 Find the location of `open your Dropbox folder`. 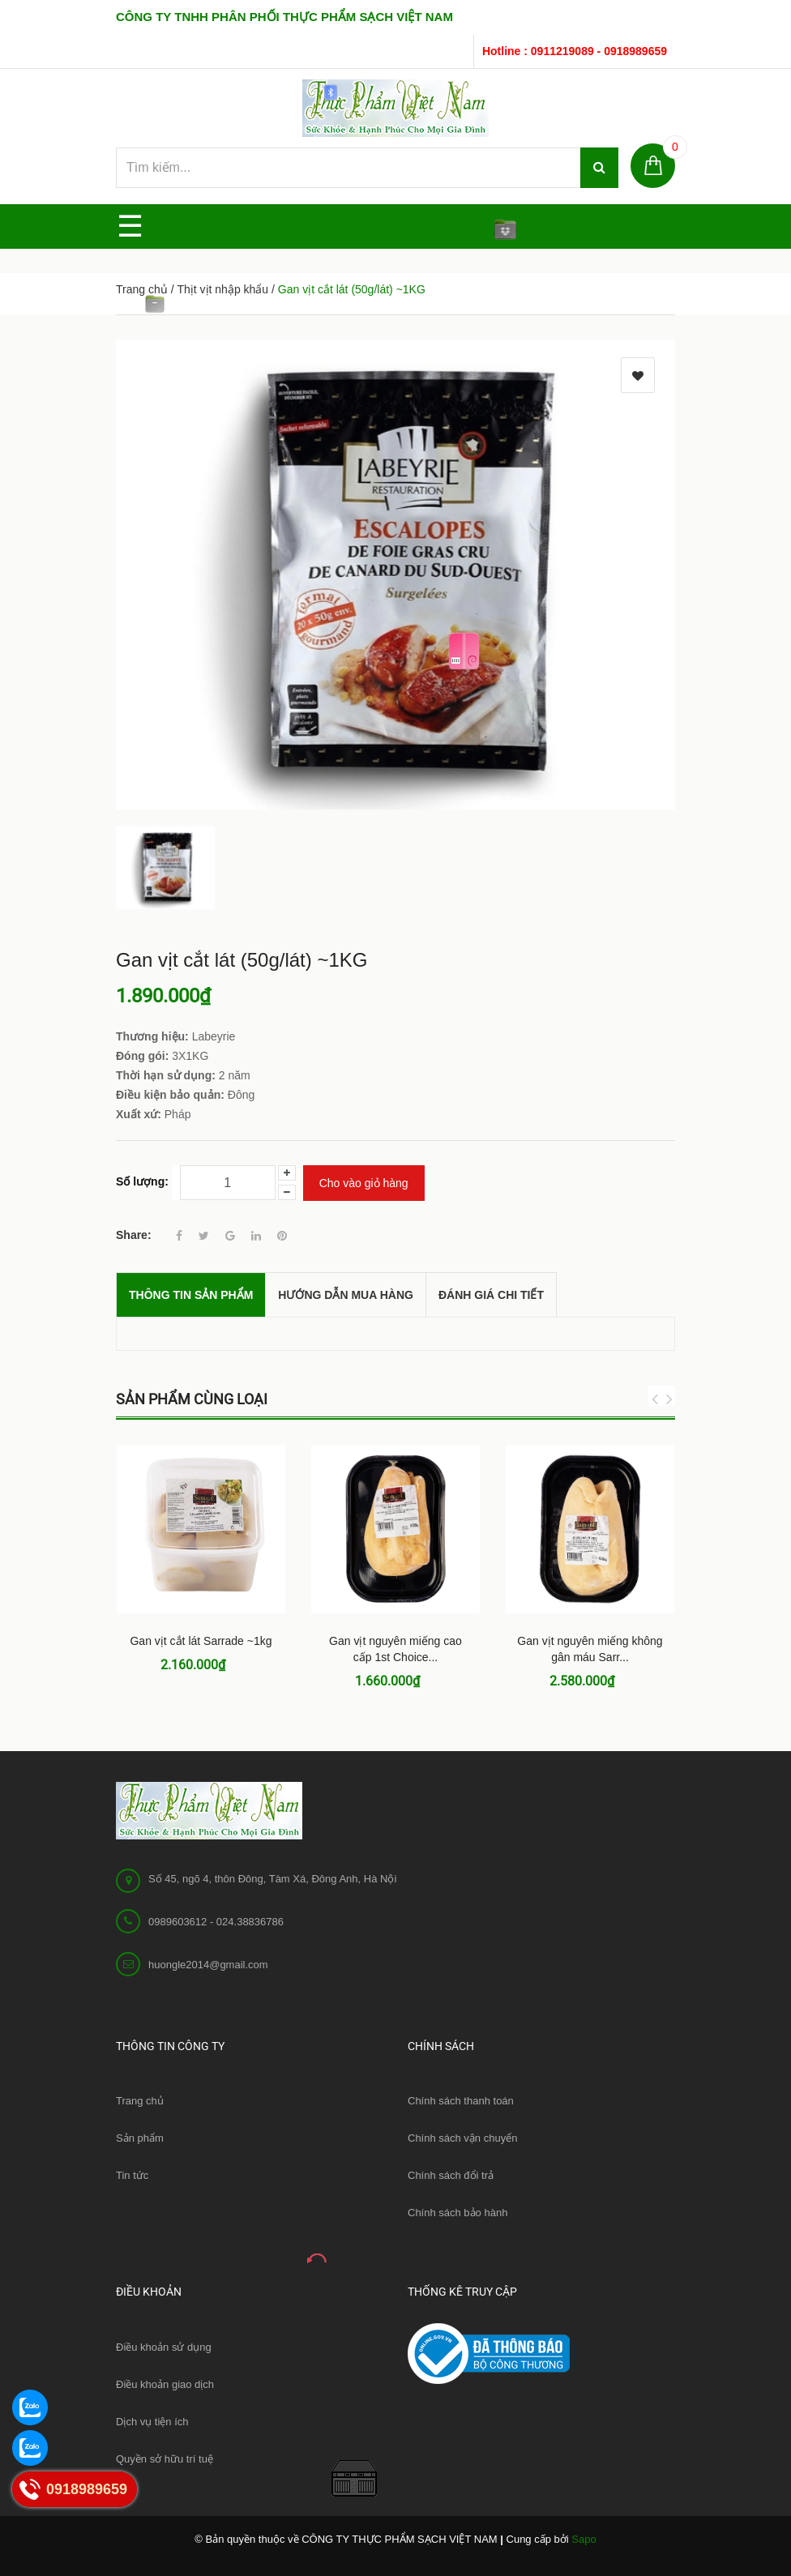

open your Dropbox folder is located at coordinates (505, 229).